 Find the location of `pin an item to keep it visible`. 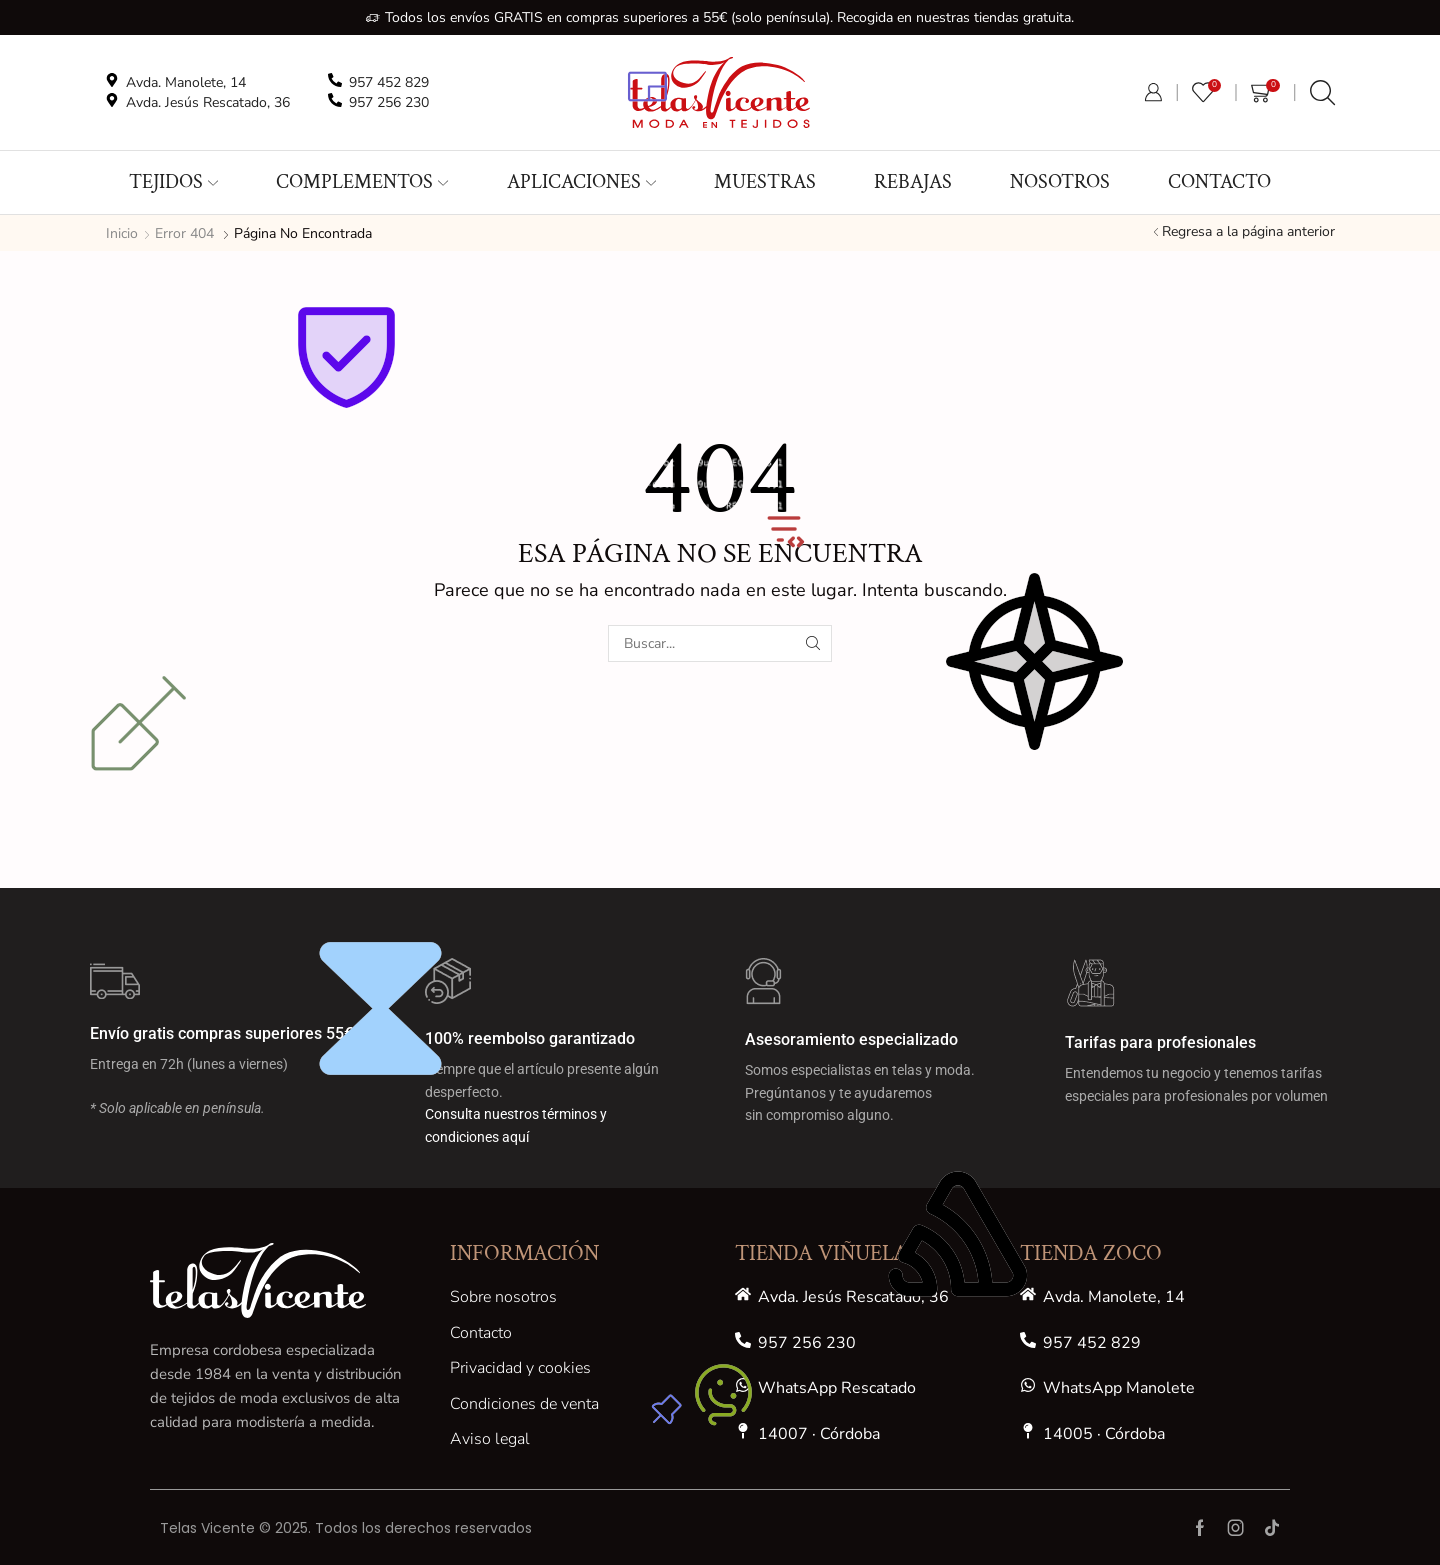

pin an item to keep it visible is located at coordinates (665, 1410).